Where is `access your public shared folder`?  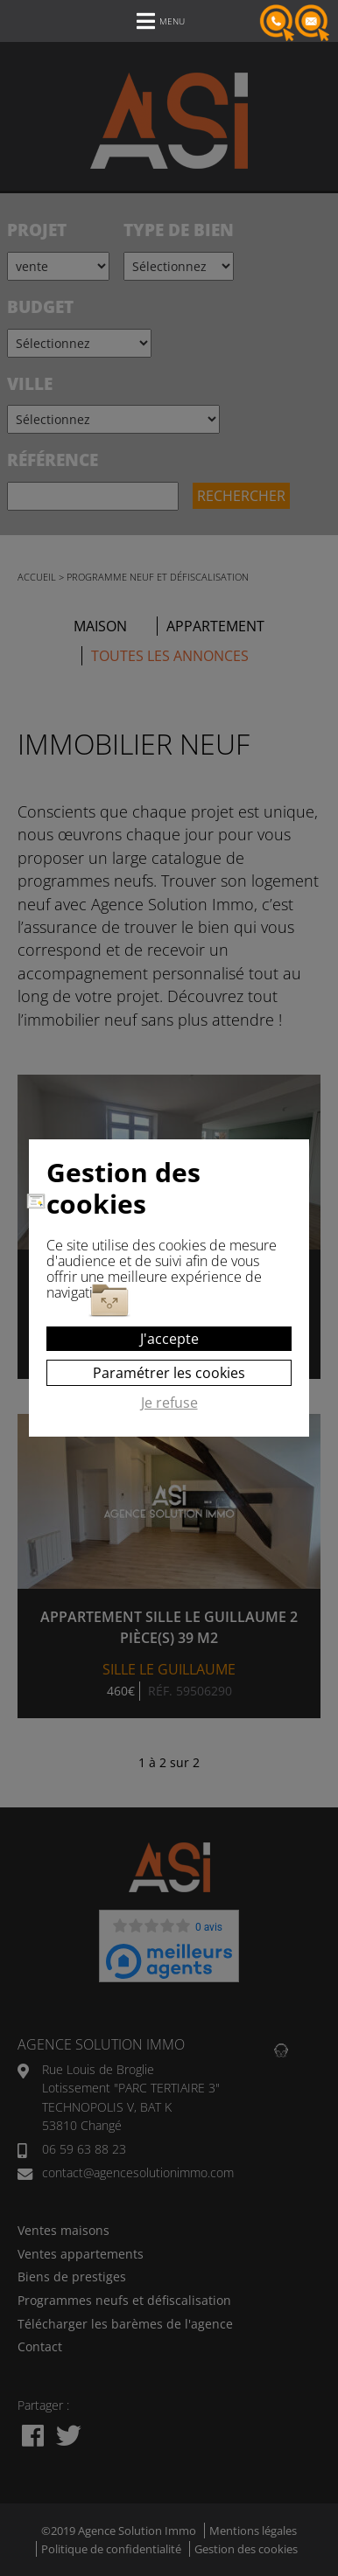 access your public shared folder is located at coordinates (109, 1302).